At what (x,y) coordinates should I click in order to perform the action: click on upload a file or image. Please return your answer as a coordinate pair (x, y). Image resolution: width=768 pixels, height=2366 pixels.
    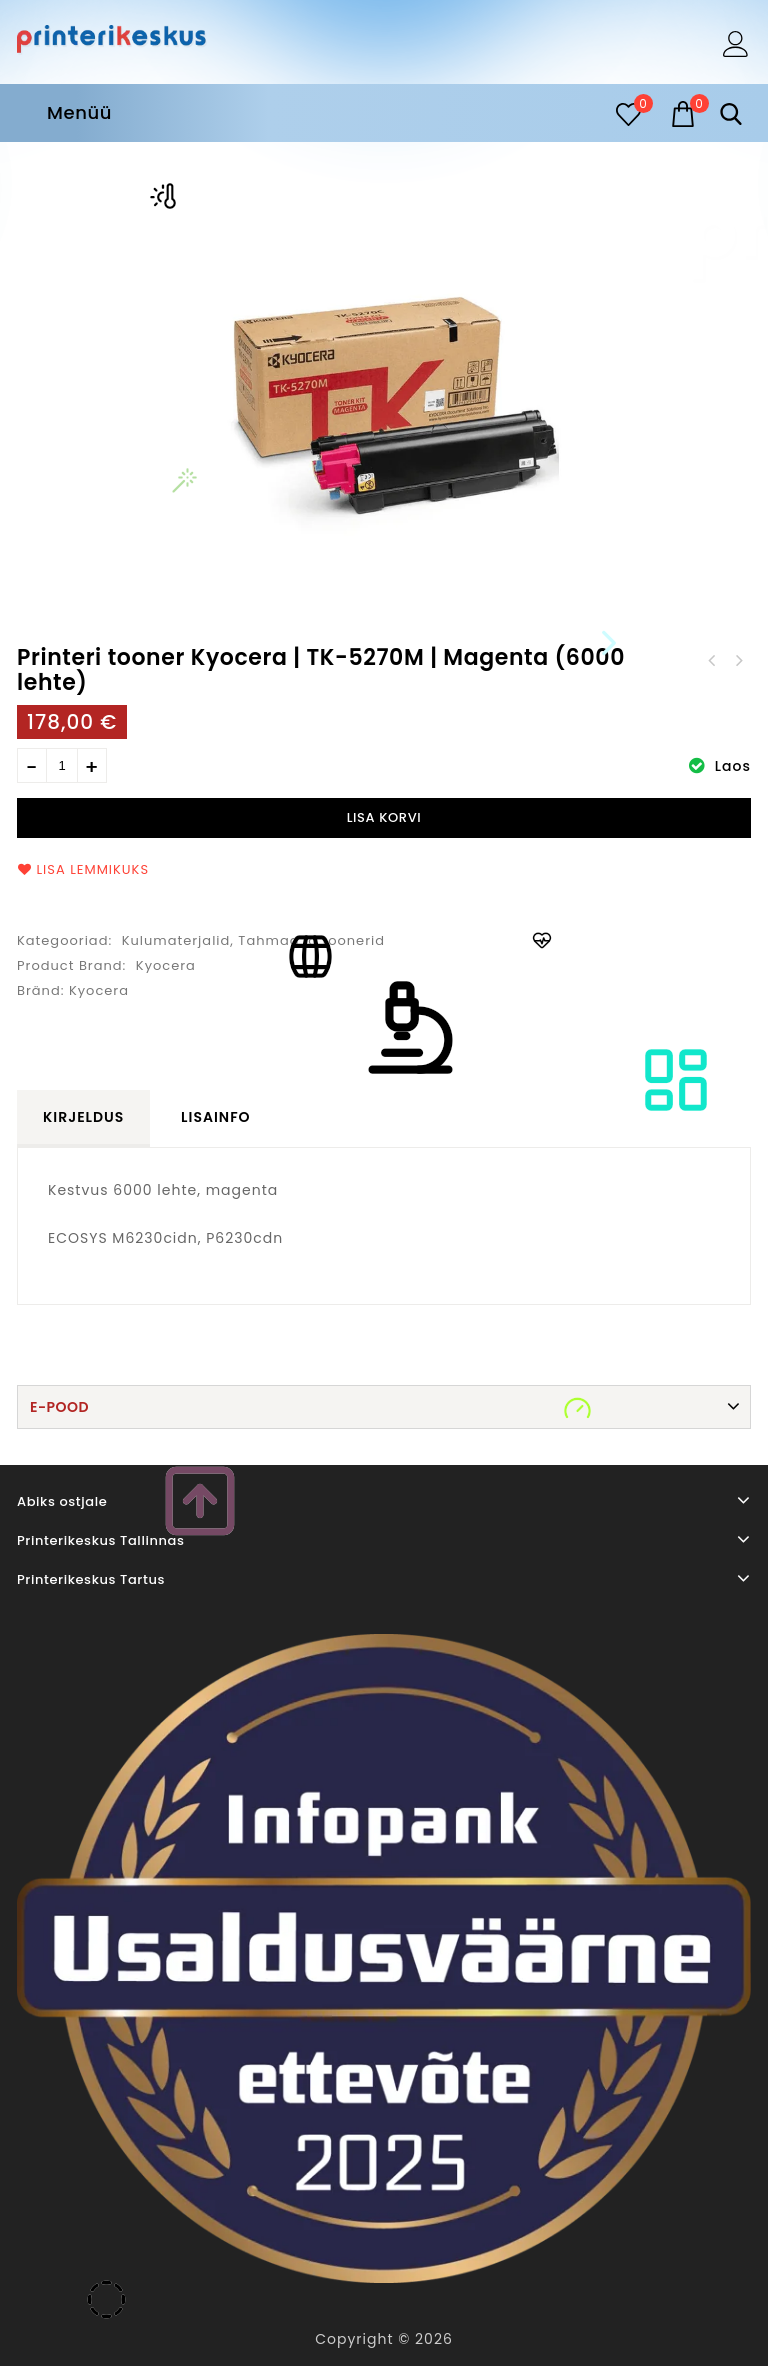
    Looking at the image, I should click on (200, 1501).